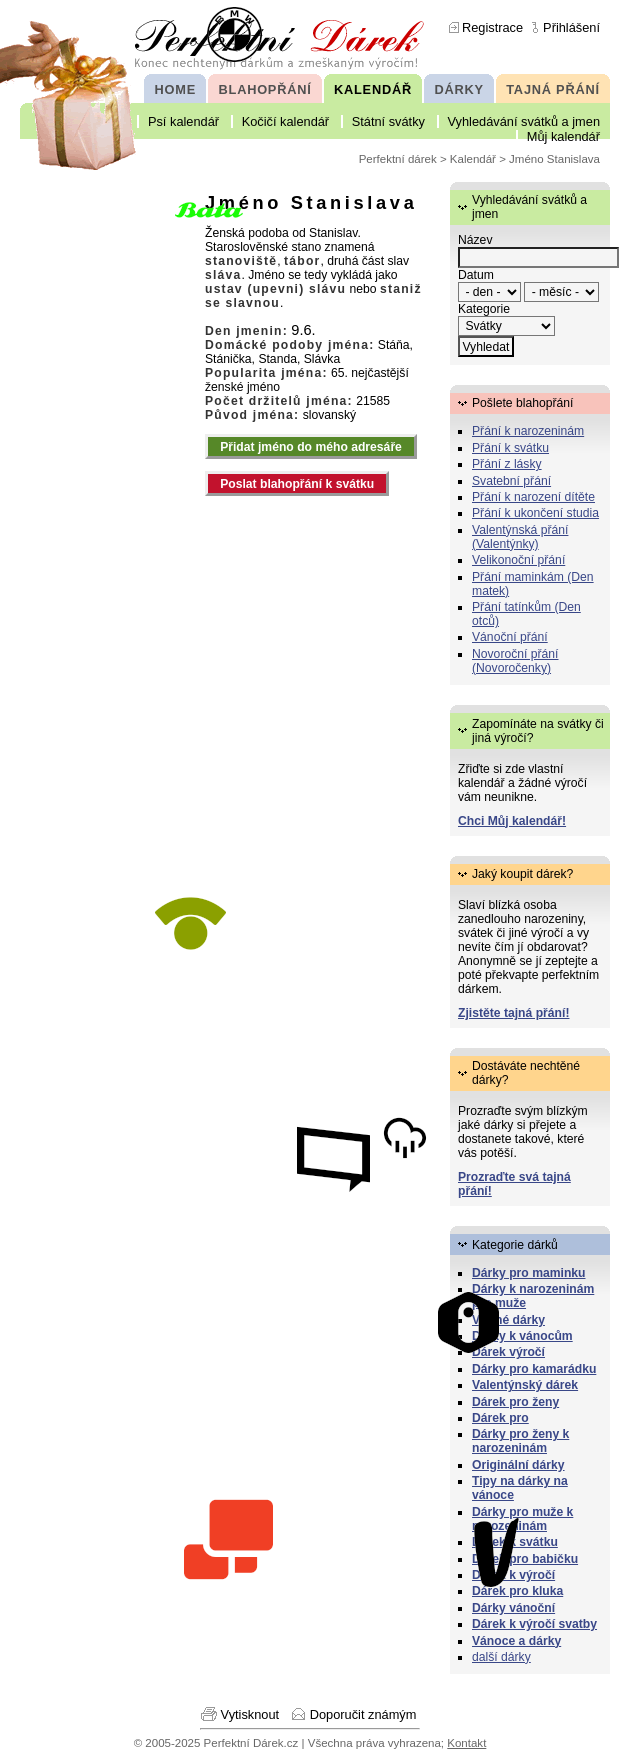 This screenshot has height=1755, width=620. What do you see at coordinates (190, 923) in the screenshot?
I see `Atlassian Statuspage logo` at bounding box center [190, 923].